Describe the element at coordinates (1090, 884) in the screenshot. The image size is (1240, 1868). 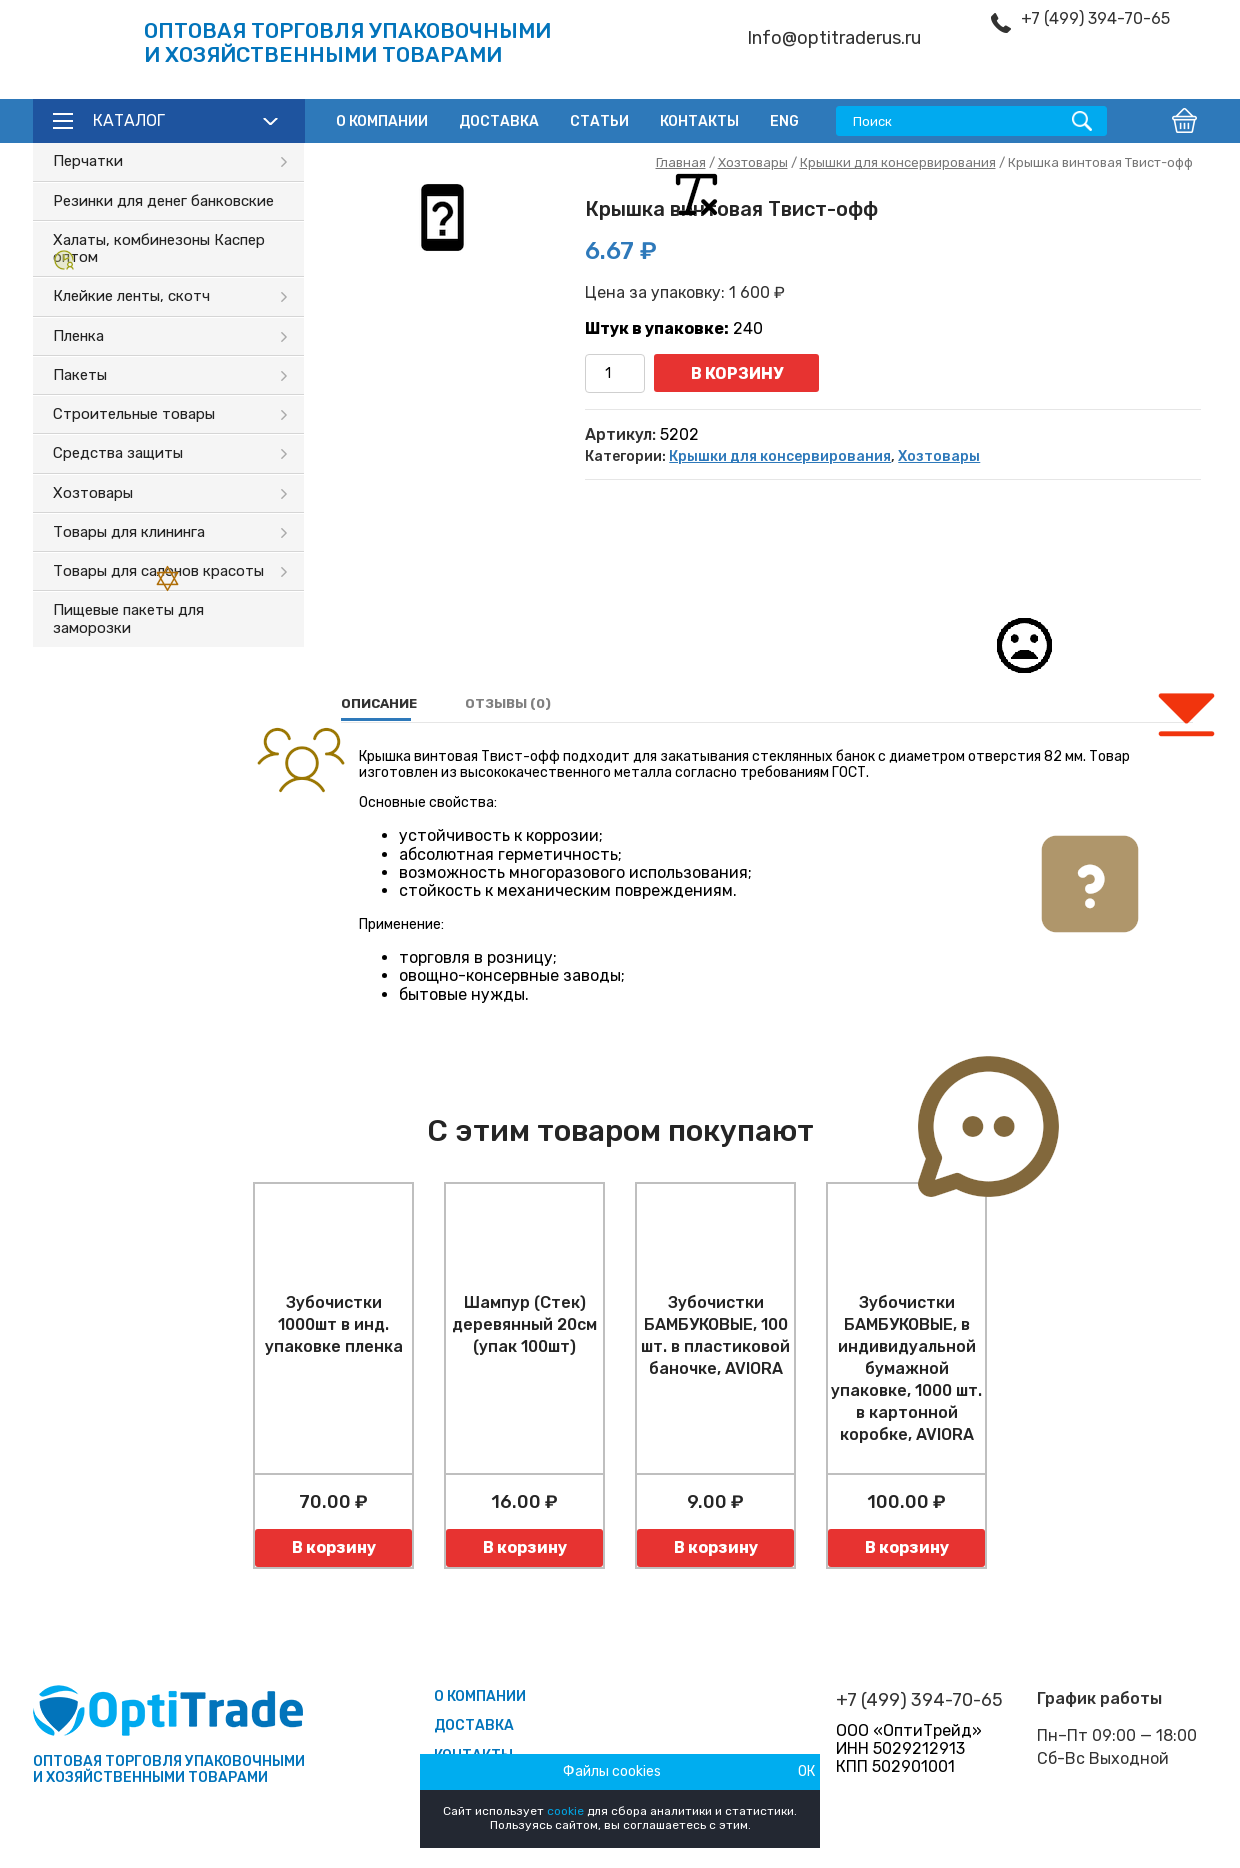
I see `access help or support` at that location.